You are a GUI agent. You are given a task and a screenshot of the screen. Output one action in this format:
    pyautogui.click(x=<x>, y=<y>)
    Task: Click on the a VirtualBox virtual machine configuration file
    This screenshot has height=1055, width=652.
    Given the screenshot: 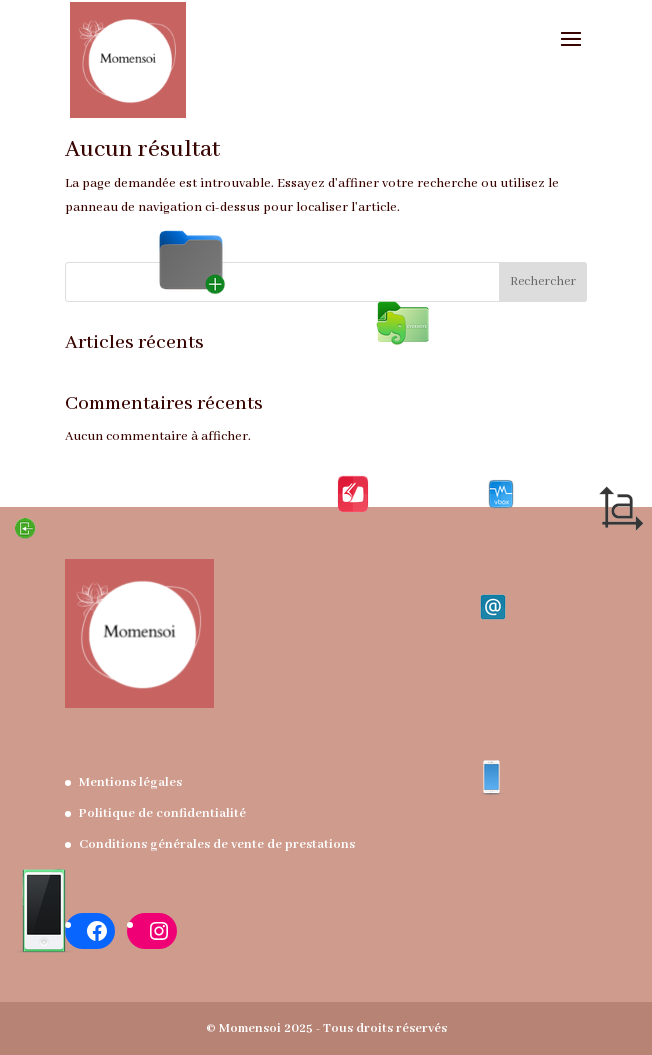 What is the action you would take?
    pyautogui.click(x=501, y=494)
    